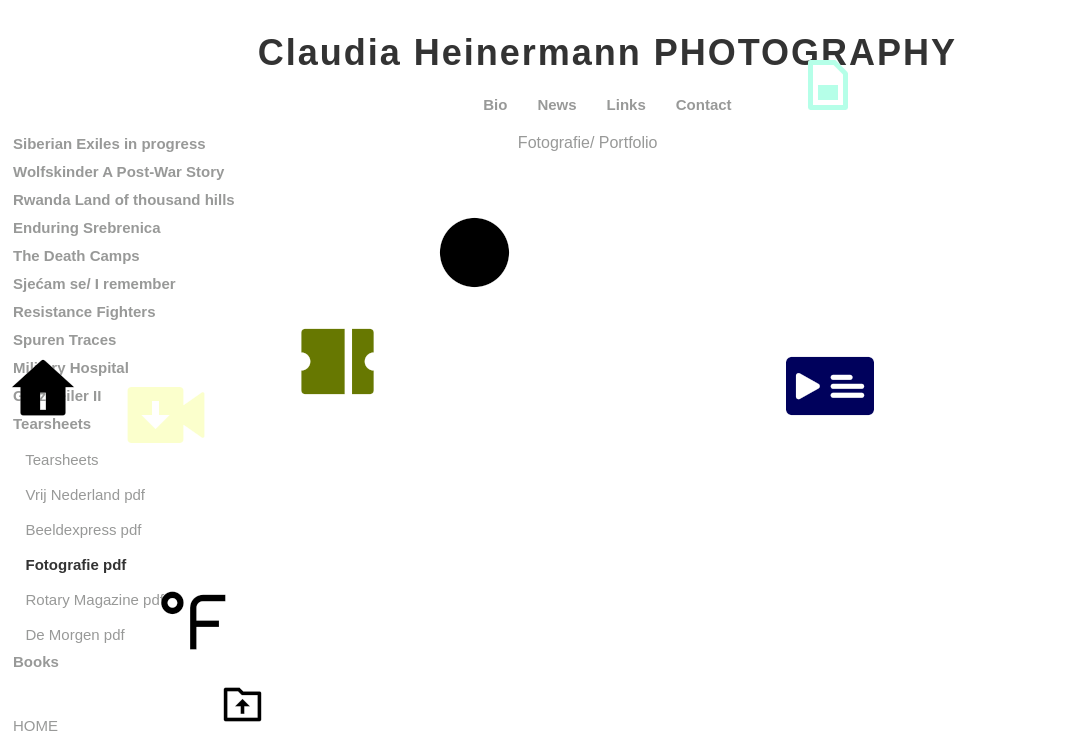 Image resolution: width=1084 pixels, height=735 pixels. Describe the element at coordinates (166, 415) in the screenshot. I see `download a video file` at that location.